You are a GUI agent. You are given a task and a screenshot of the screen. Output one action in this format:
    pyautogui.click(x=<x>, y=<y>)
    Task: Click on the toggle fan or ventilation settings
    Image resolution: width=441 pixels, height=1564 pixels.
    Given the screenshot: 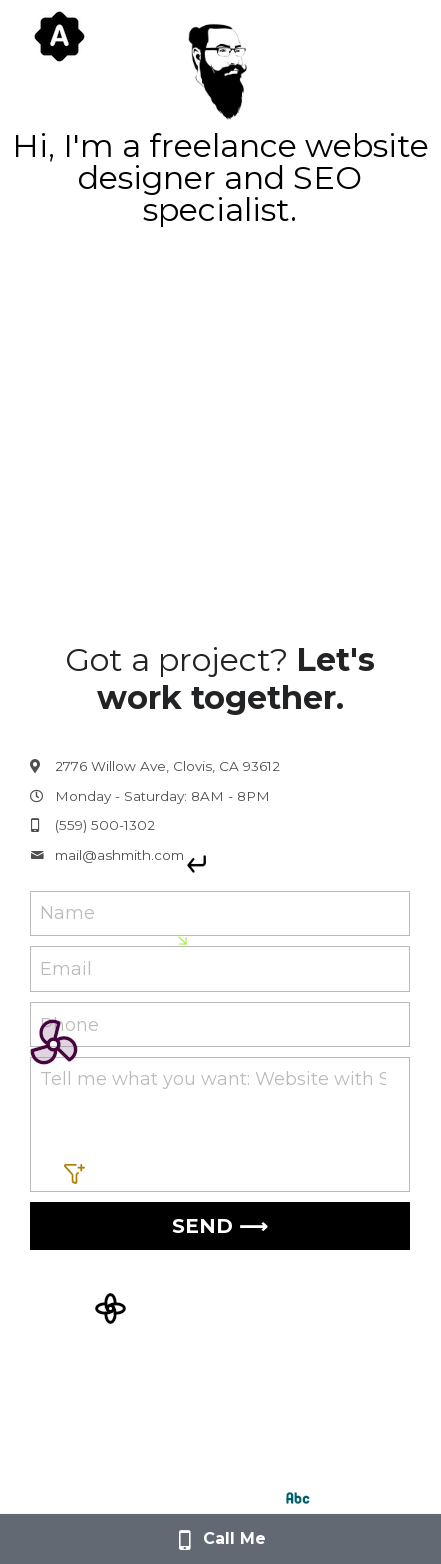 What is the action you would take?
    pyautogui.click(x=53, y=1044)
    